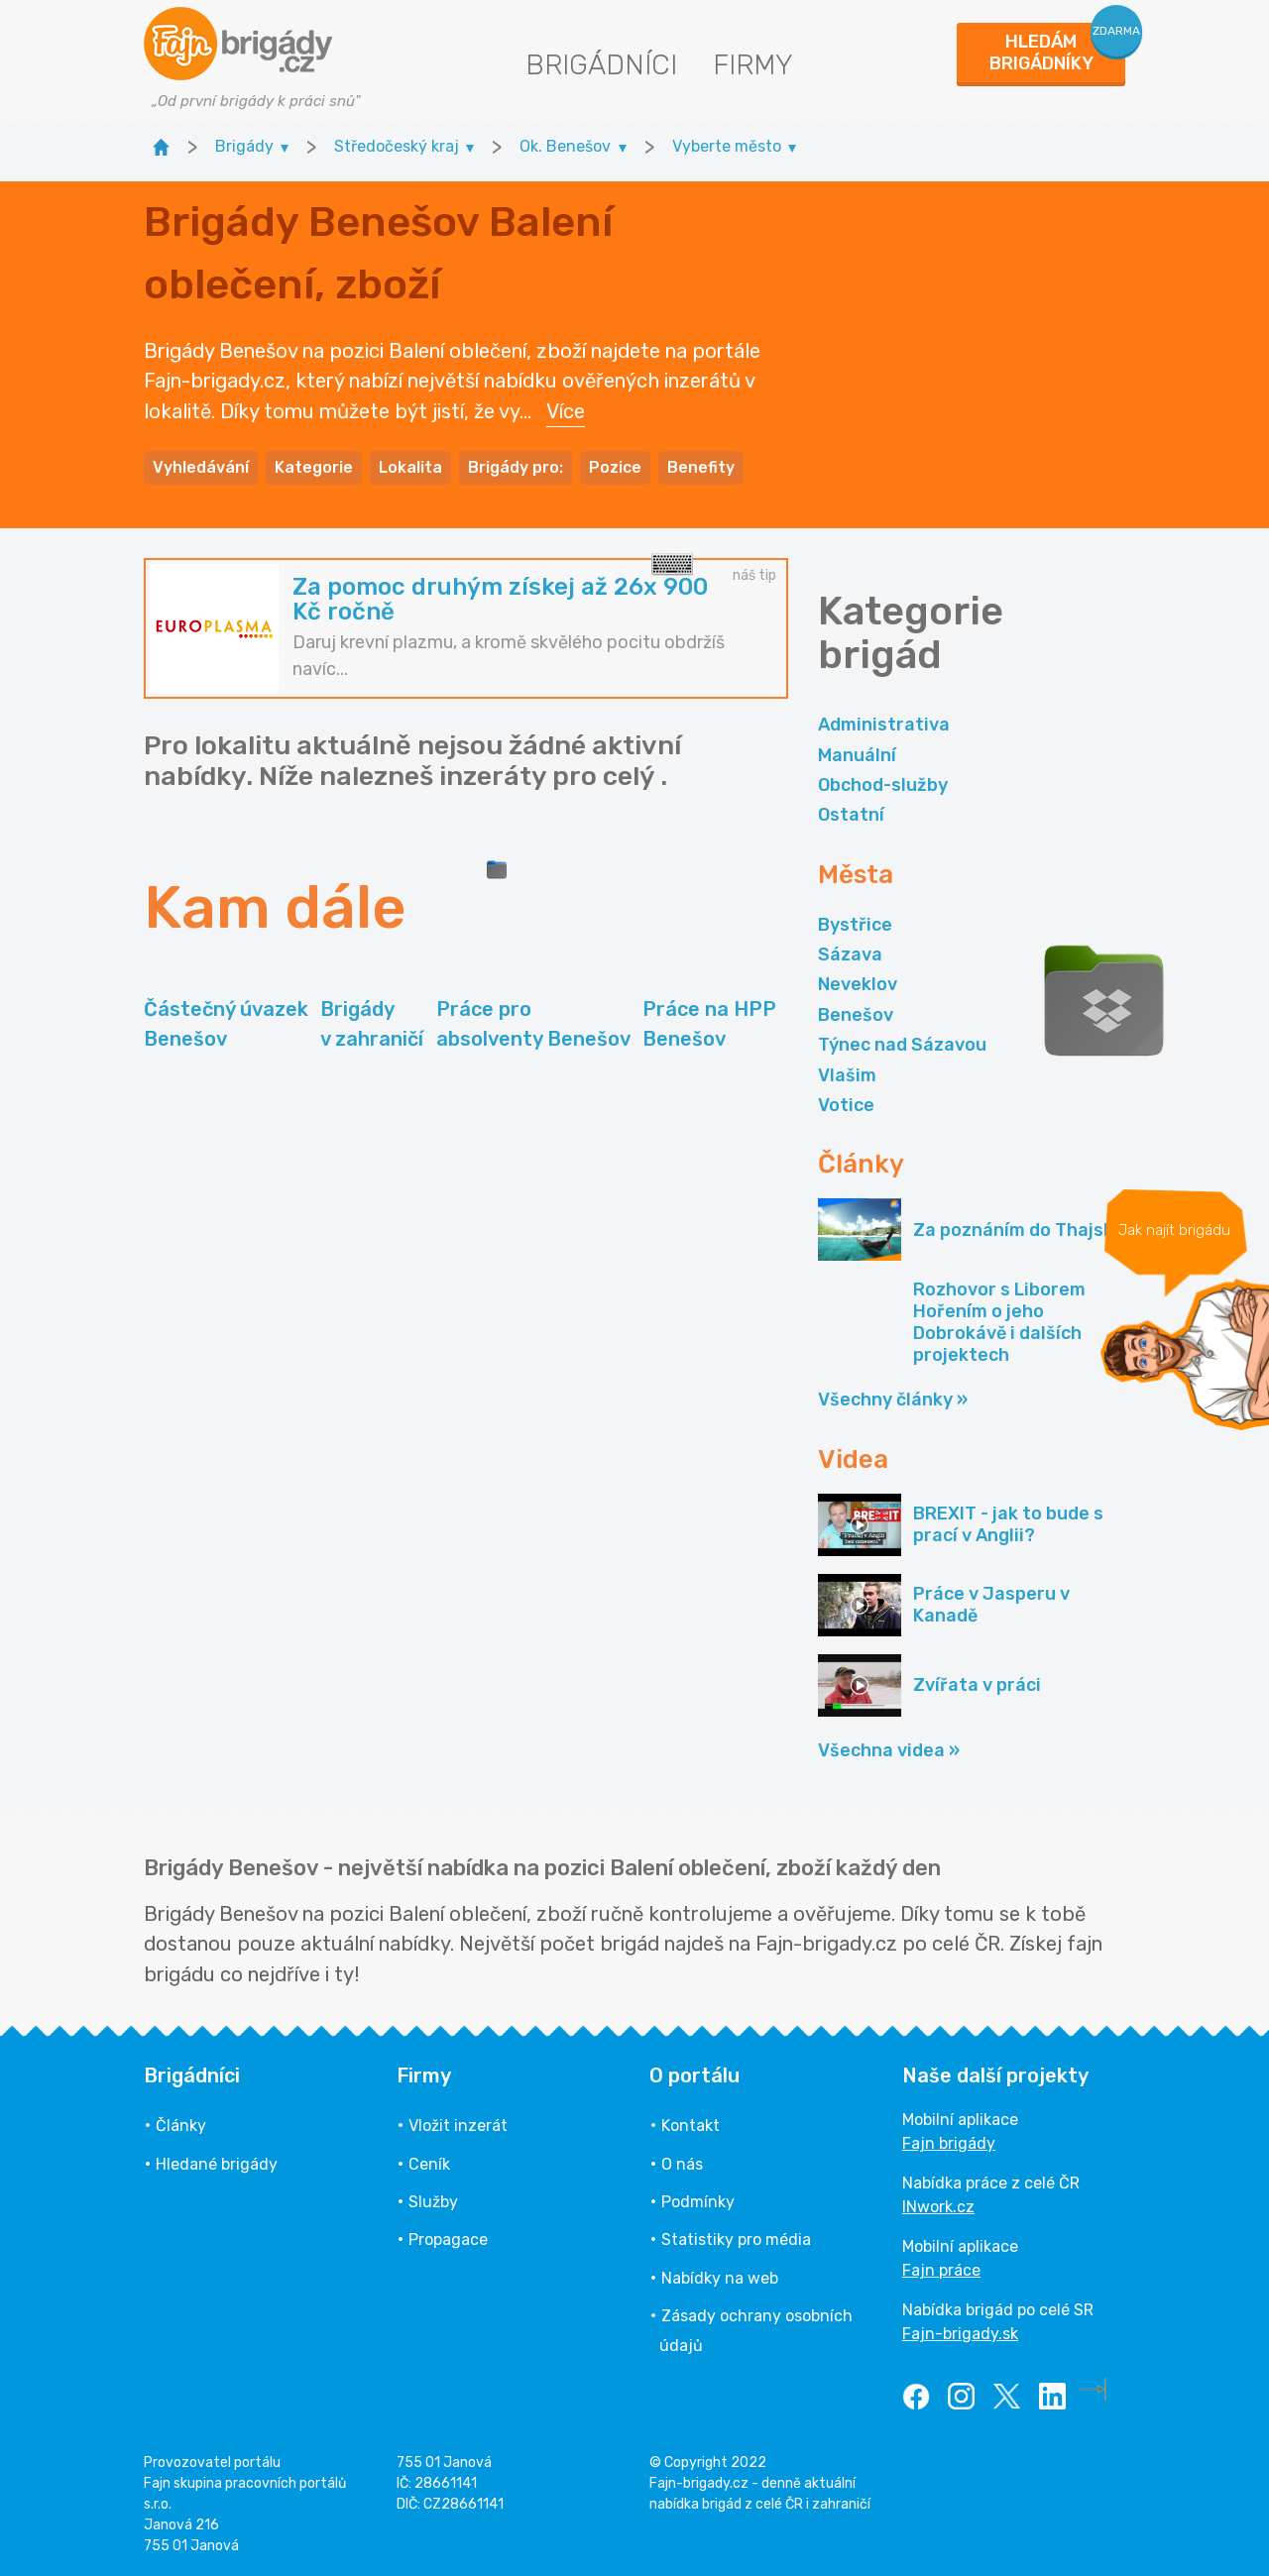  I want to click on open your dropbox synced folder, so click(1103, 1000).